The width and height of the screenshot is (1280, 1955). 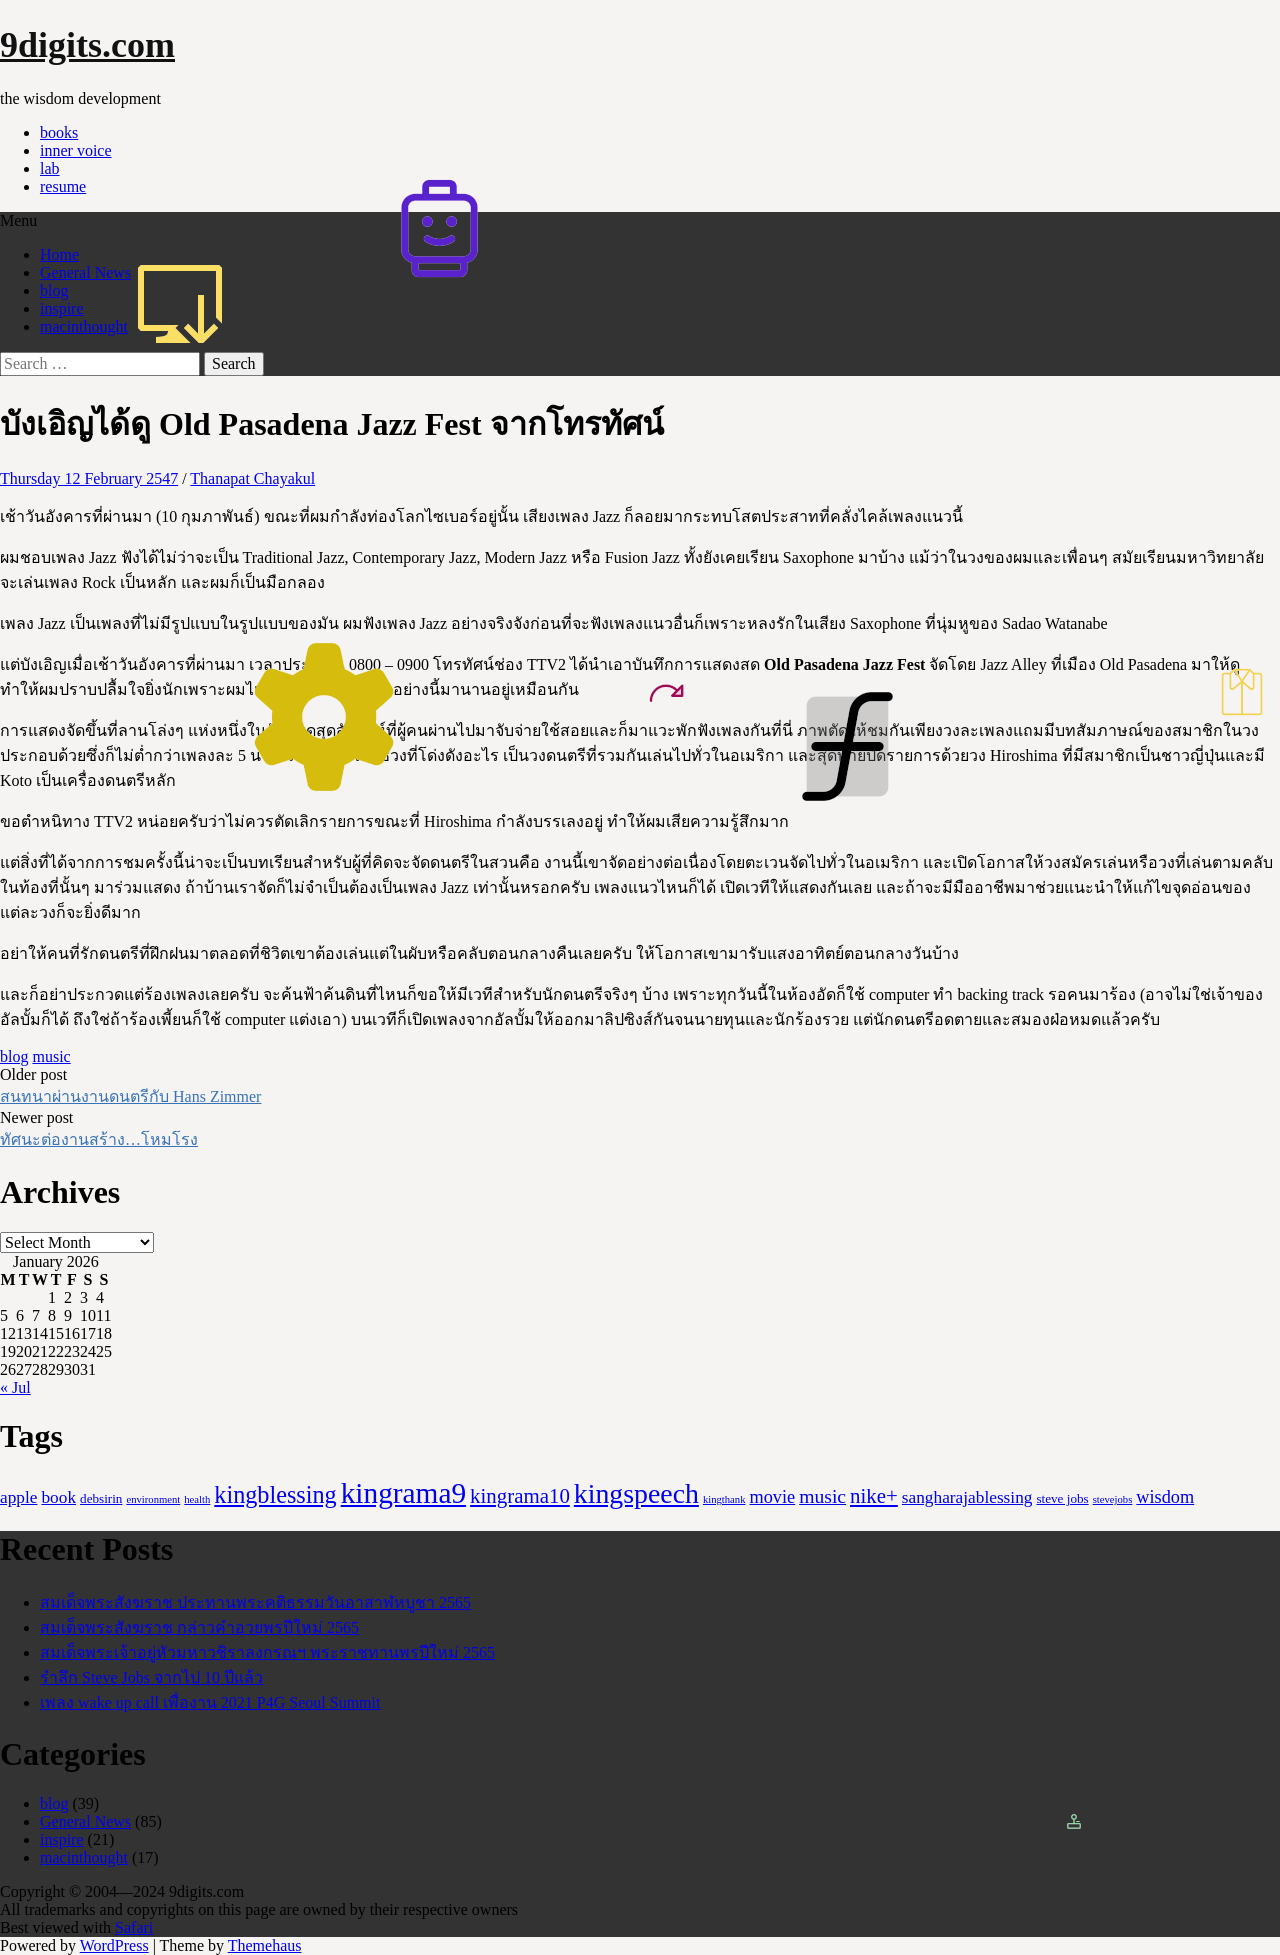 What do you see at coordinates (324, 717) in the screenshot?
I see `access settings or preferences` at bounding box center [324, 717].